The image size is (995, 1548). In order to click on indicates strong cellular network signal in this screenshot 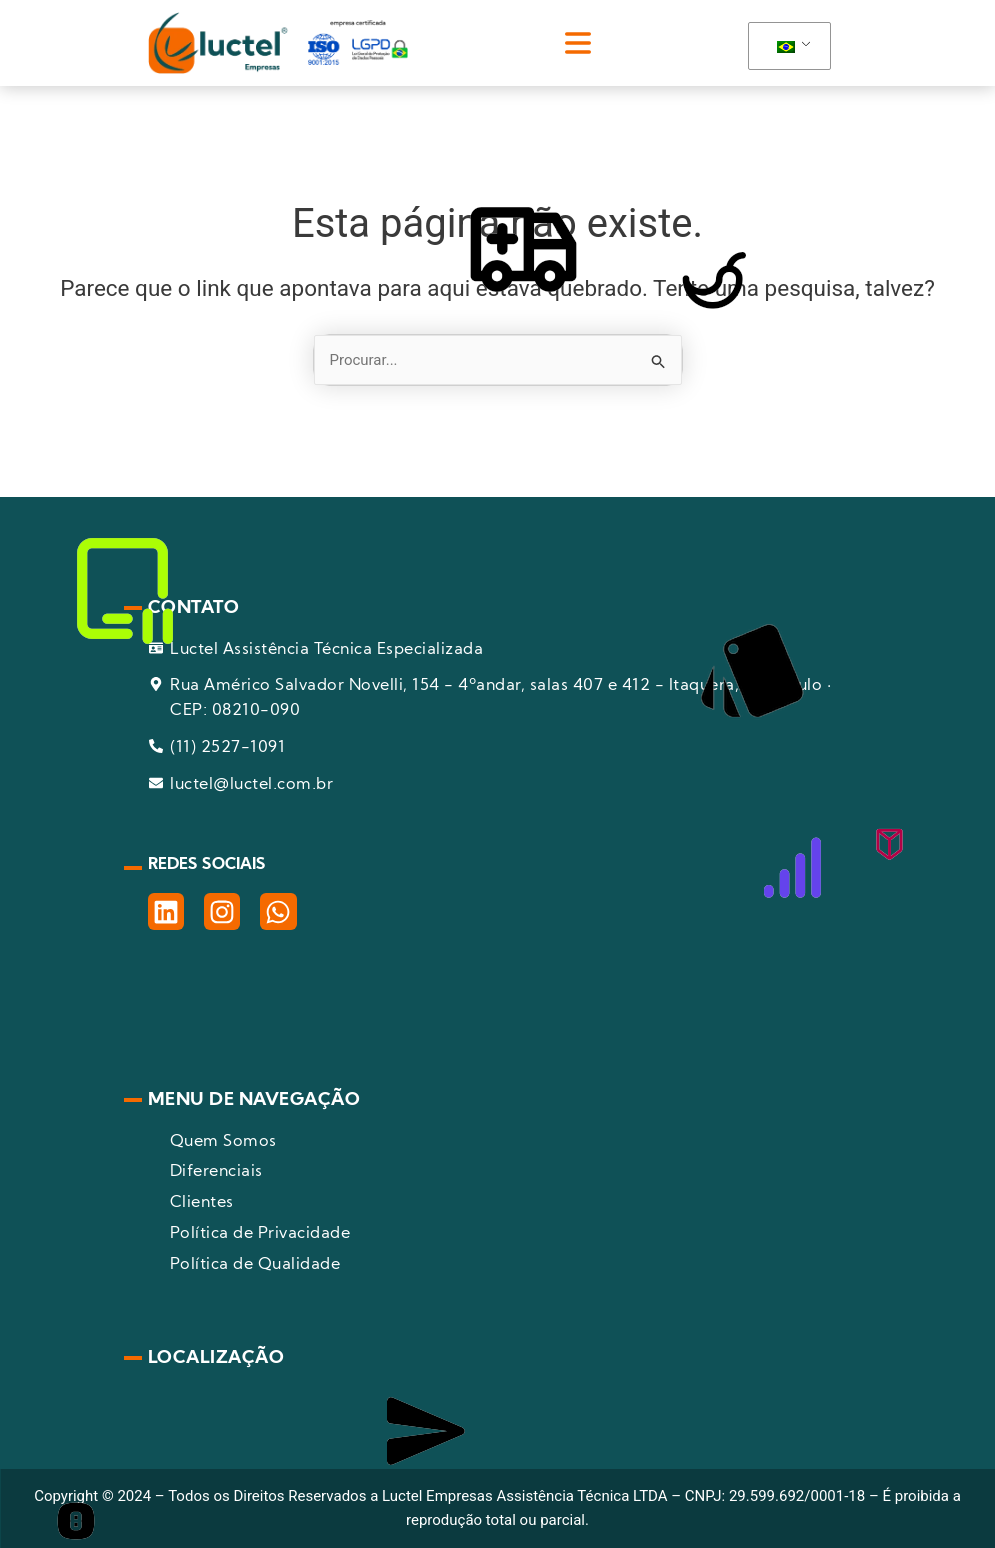, I will do `click(803, 864)`.